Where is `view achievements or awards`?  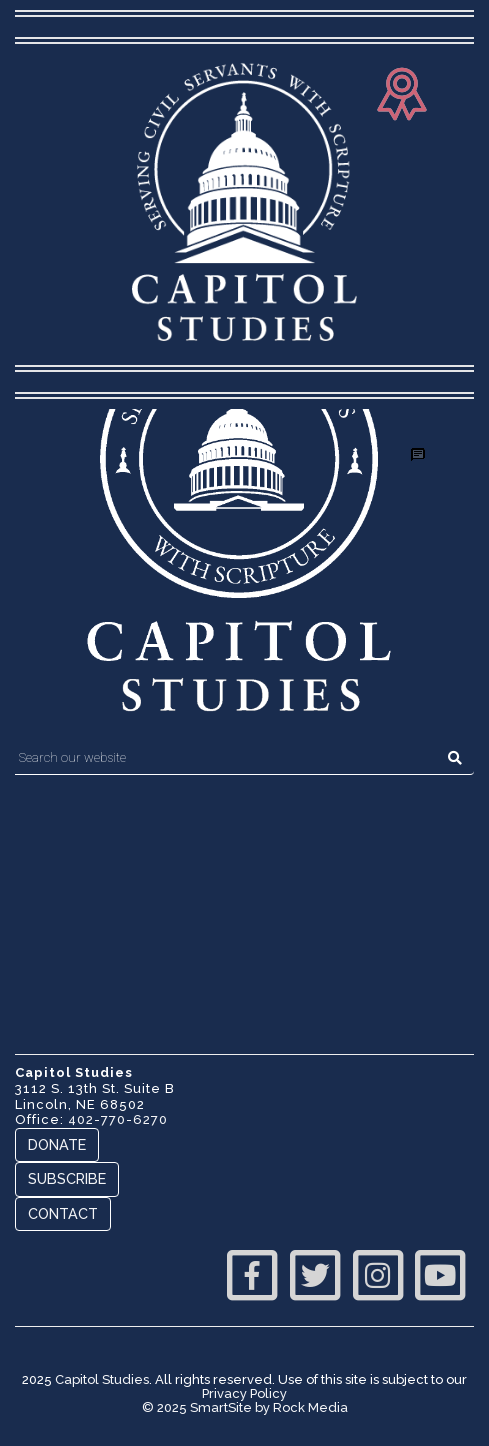
view achievements or awards is located at coordinates (402, 94).